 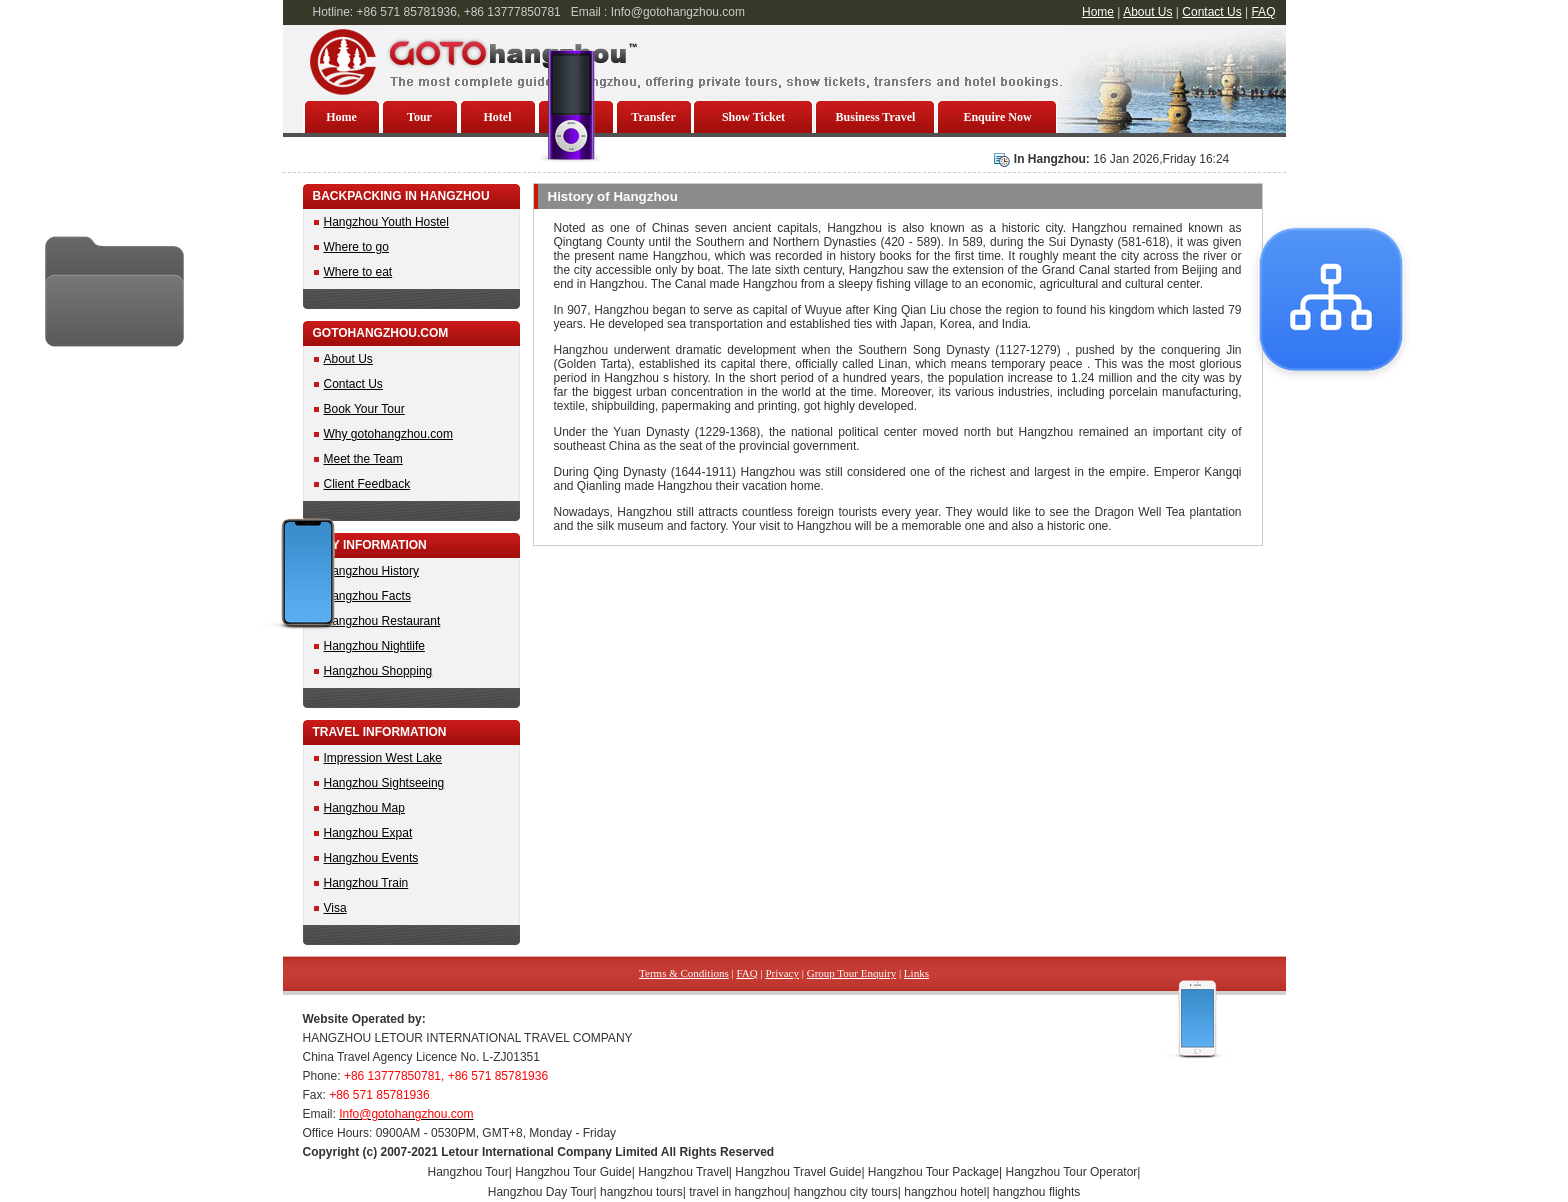 I want to click on indicates a connected iPhone device, so click(x=308, y=574).